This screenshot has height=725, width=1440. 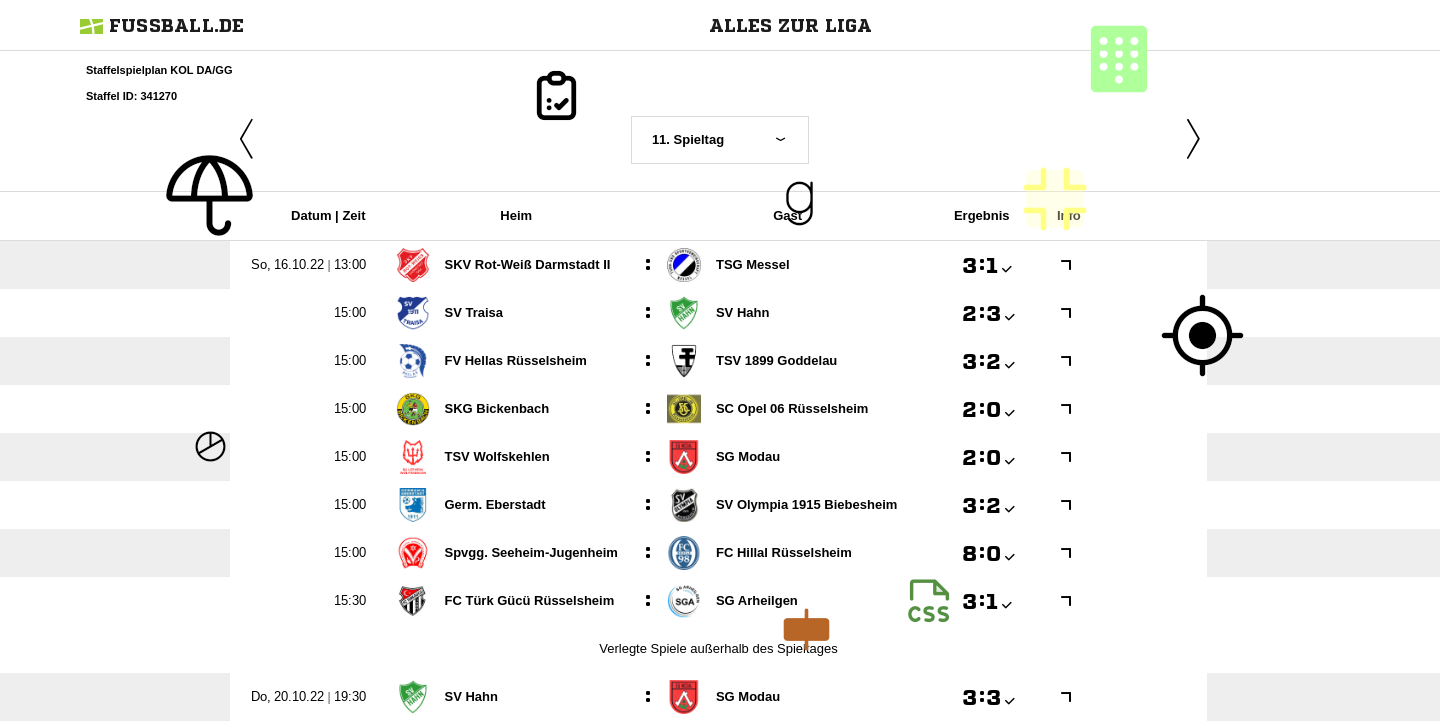 What do you see at coordinates (210, 446) in the screenshot?
I see `view analytics or statistics breakdown` at bounding box center [210, 446].